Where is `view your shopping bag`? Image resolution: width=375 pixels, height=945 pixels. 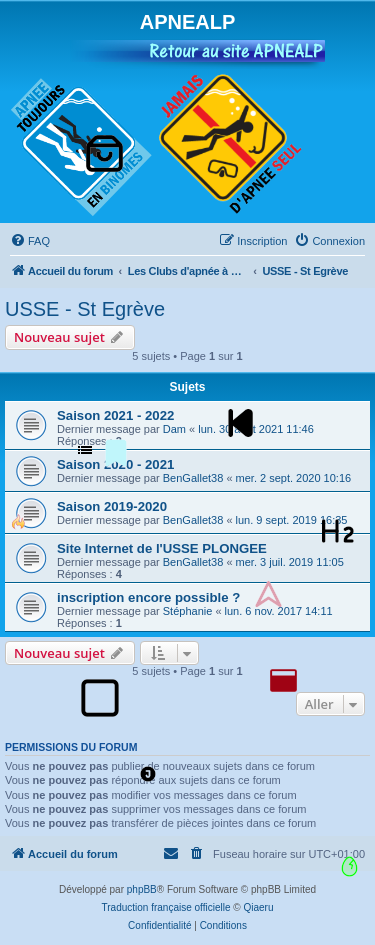
view your shopping bag is located at coordinates (104, 153).